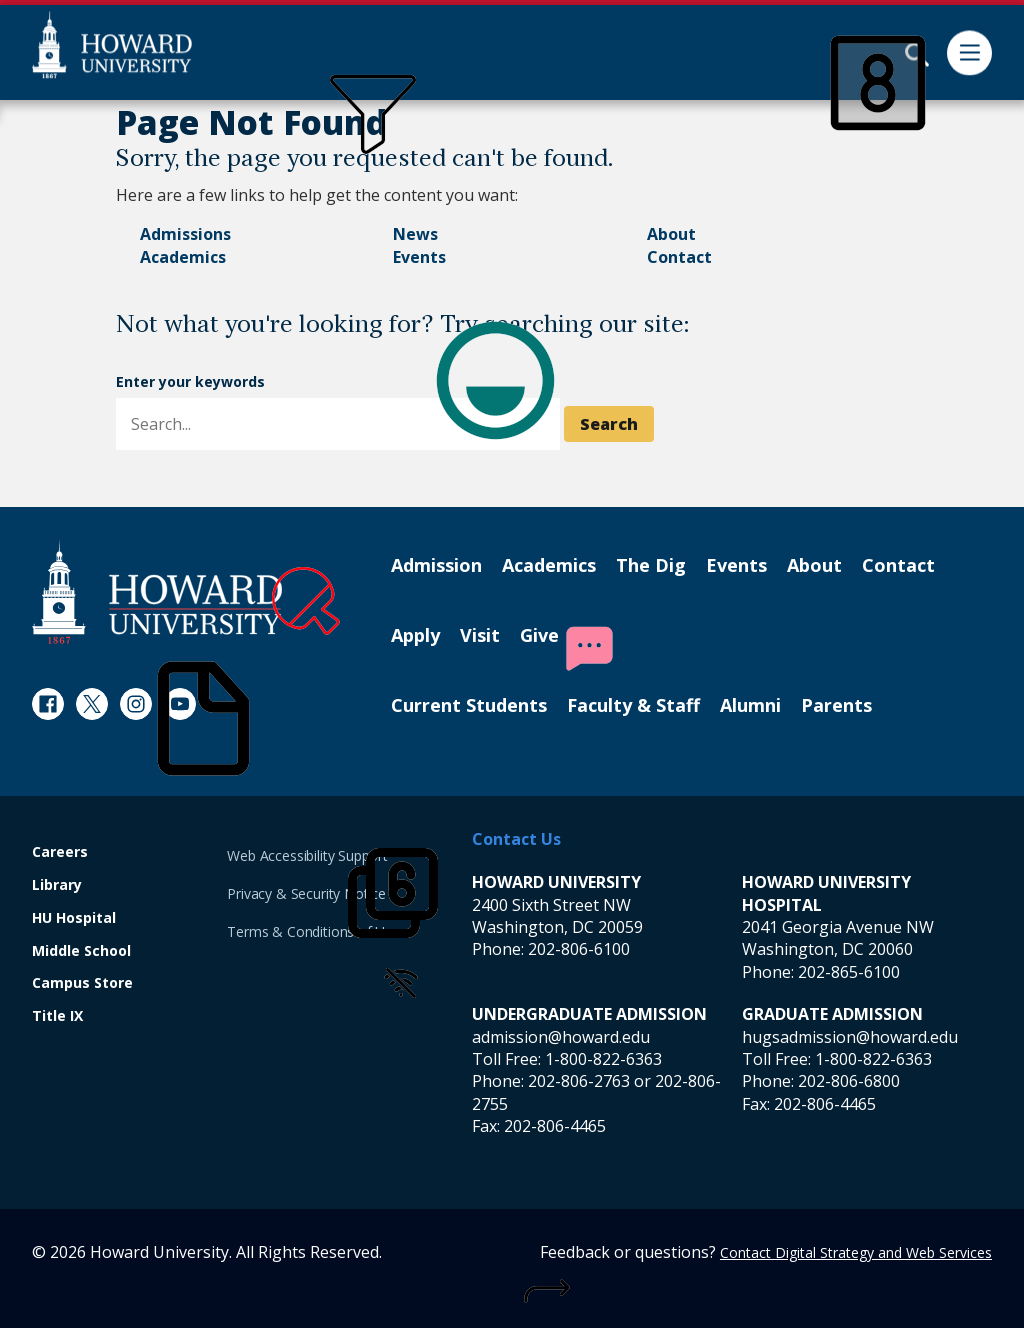 Image resolution: width=1024 pixels, height=1328 pixels. Describe the element at coordinates (373, 111) in the screenshot. I see `filter or sort content` at that location.